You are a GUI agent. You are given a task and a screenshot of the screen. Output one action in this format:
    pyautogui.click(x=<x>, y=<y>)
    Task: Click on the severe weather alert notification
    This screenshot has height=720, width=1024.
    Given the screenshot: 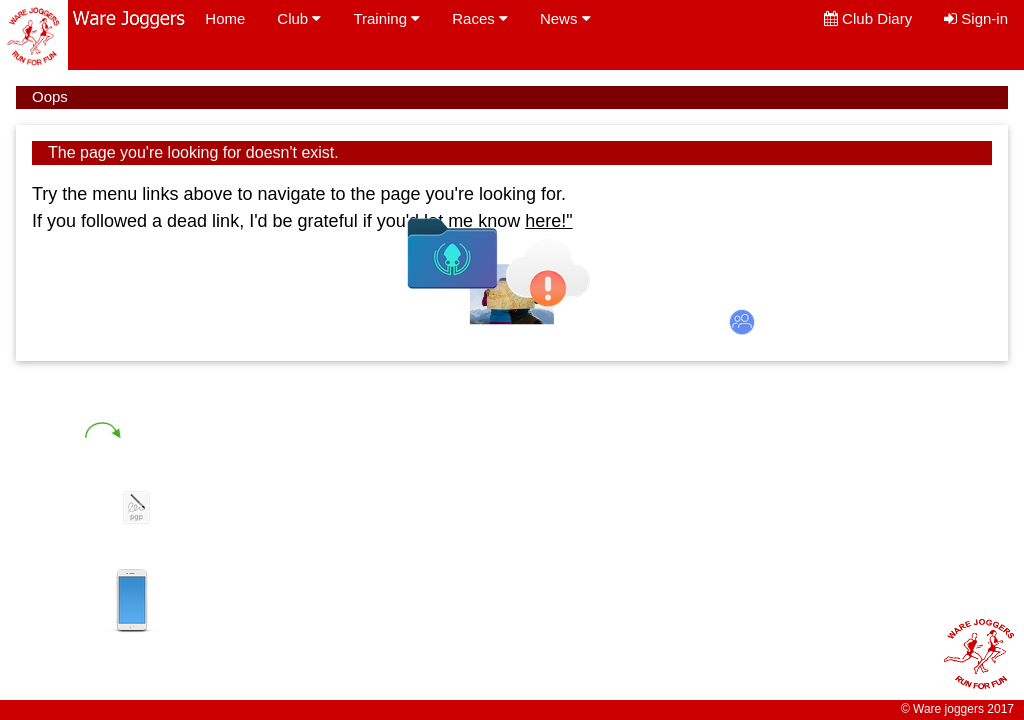 What is the action you would take?
    pyautogui.click(x=548, y=272)
    